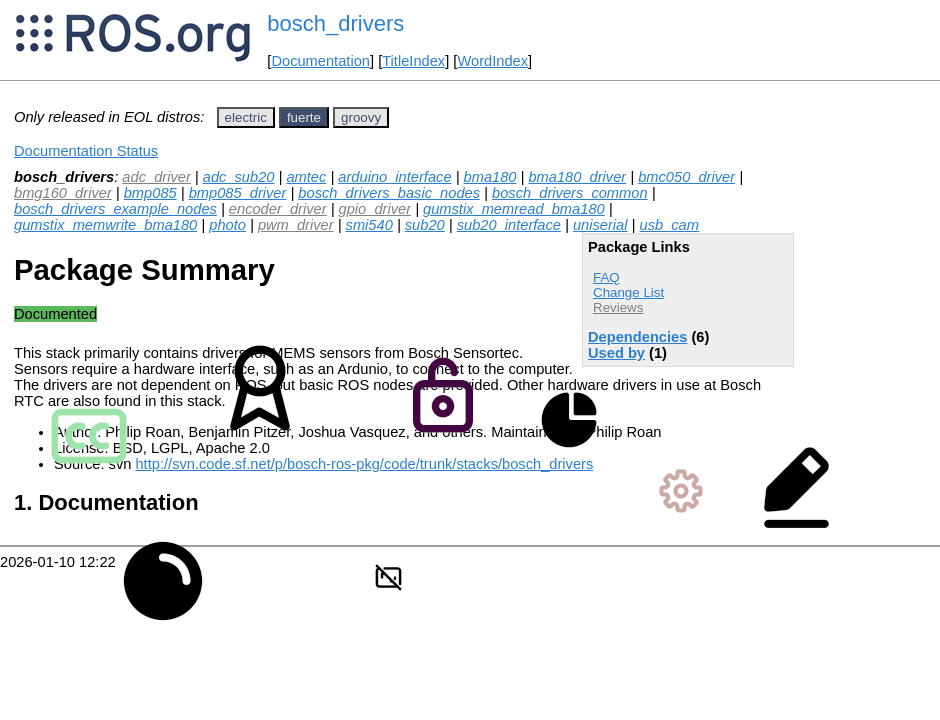 The width and height of the screenshot is (940, 720). What do you see at coordinates (388, 577) in the screenshot?
I see `disable aspect ratio lock` at bounding box center [388, 577].